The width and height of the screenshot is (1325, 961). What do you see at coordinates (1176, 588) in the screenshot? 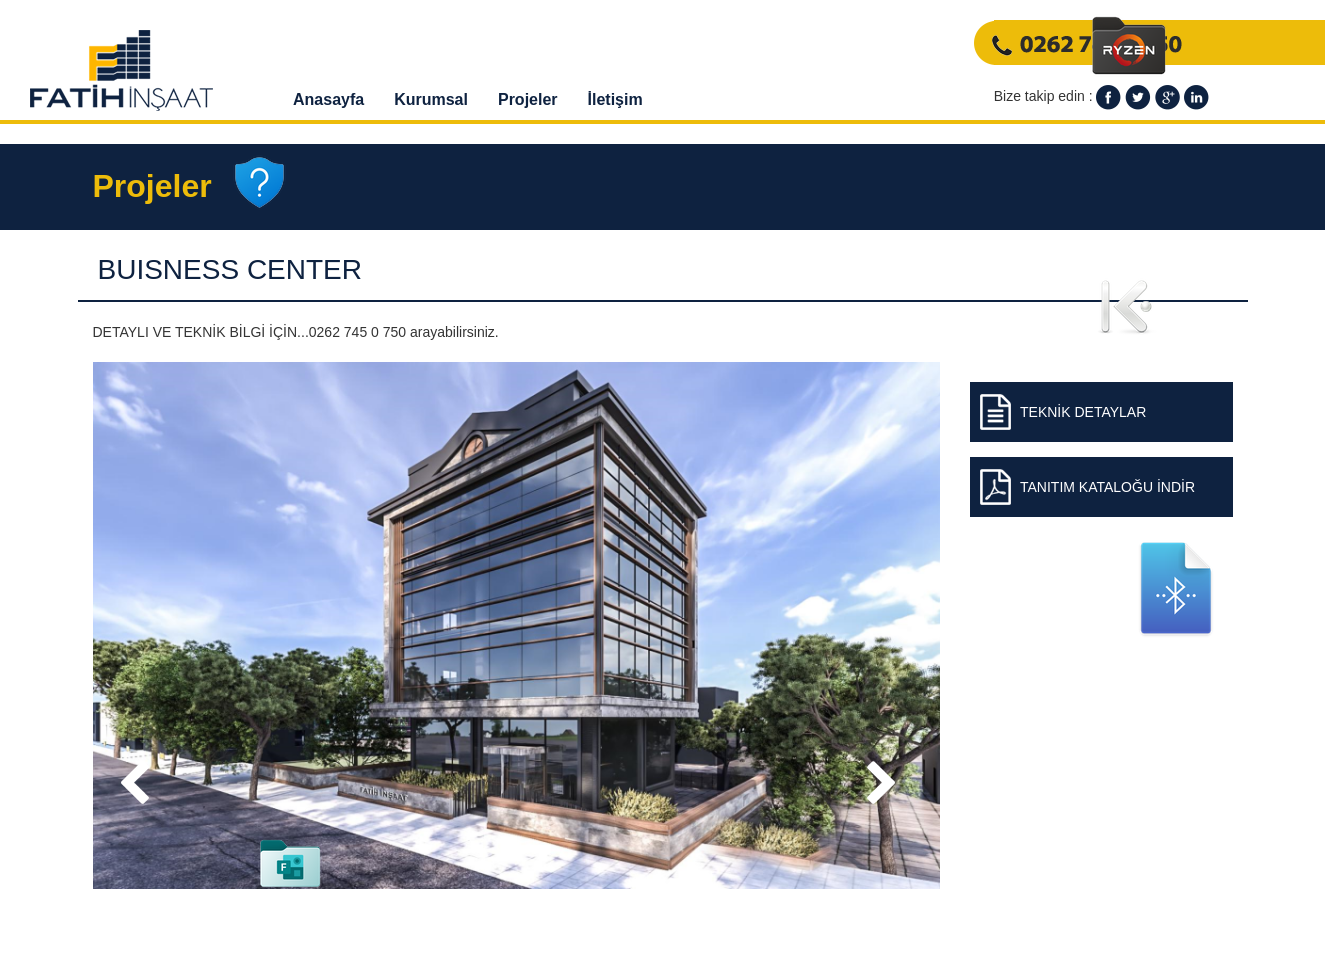
I see `send file via bluetooth` at bounding box center [1176, 588].